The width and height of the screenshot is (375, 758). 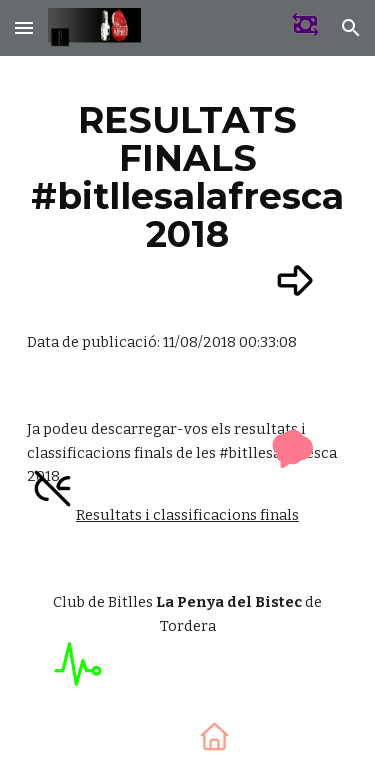 I want to click on transfer money between accounts, so click(x=305, y=24).